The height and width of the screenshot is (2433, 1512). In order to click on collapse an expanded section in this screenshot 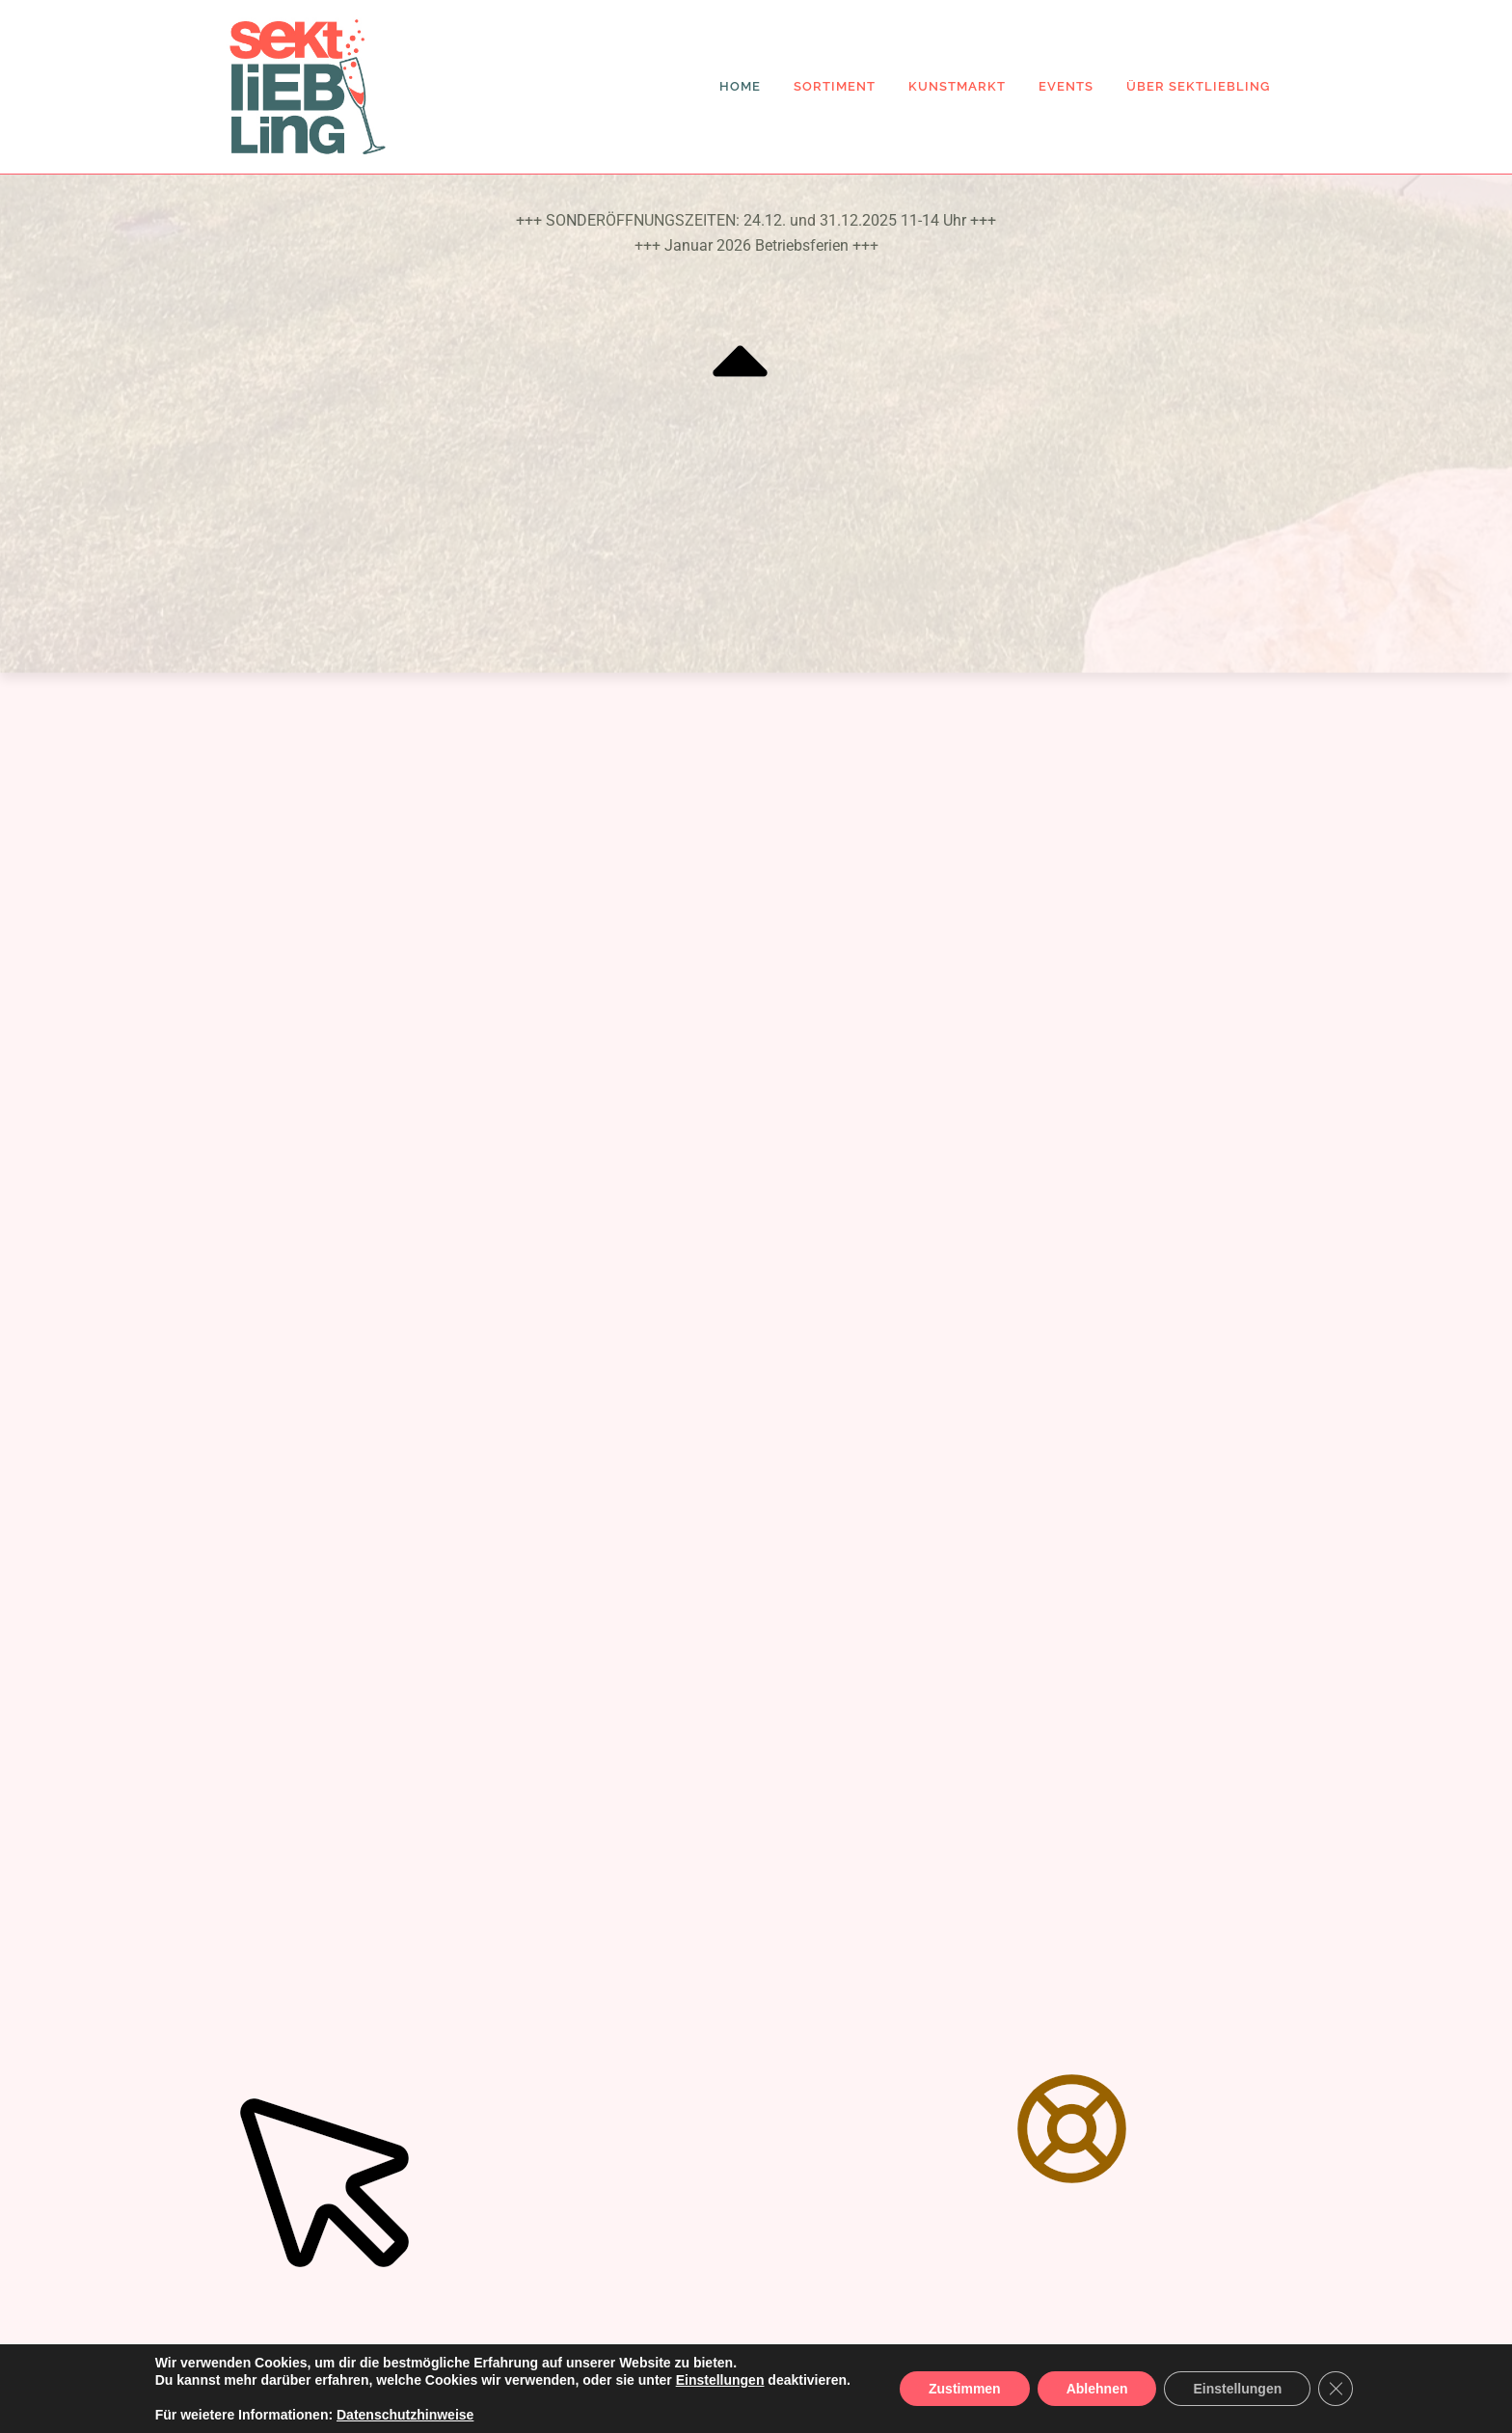, I will do `click(740, 365)`.